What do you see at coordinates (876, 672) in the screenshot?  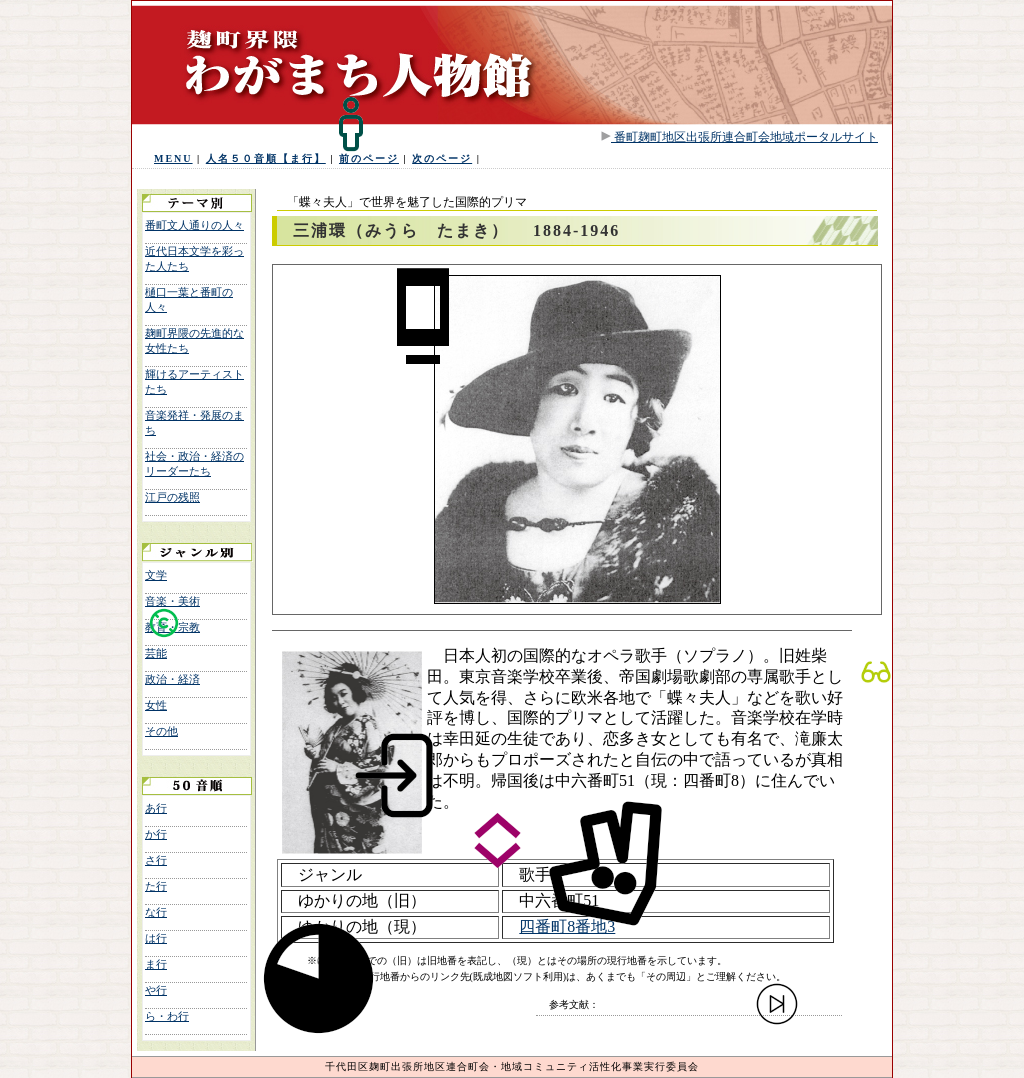 I see `enable reading mode` at bounding box center [876, 672].